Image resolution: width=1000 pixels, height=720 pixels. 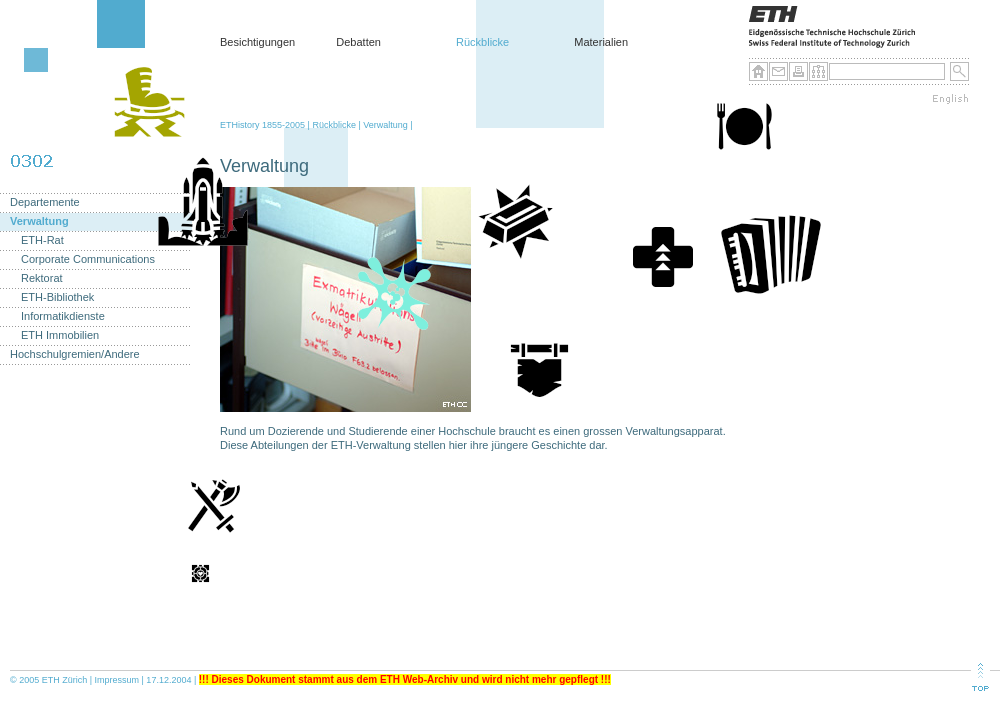 I want to click on view in-game currency or gold balance, so click(x=516, y=221).